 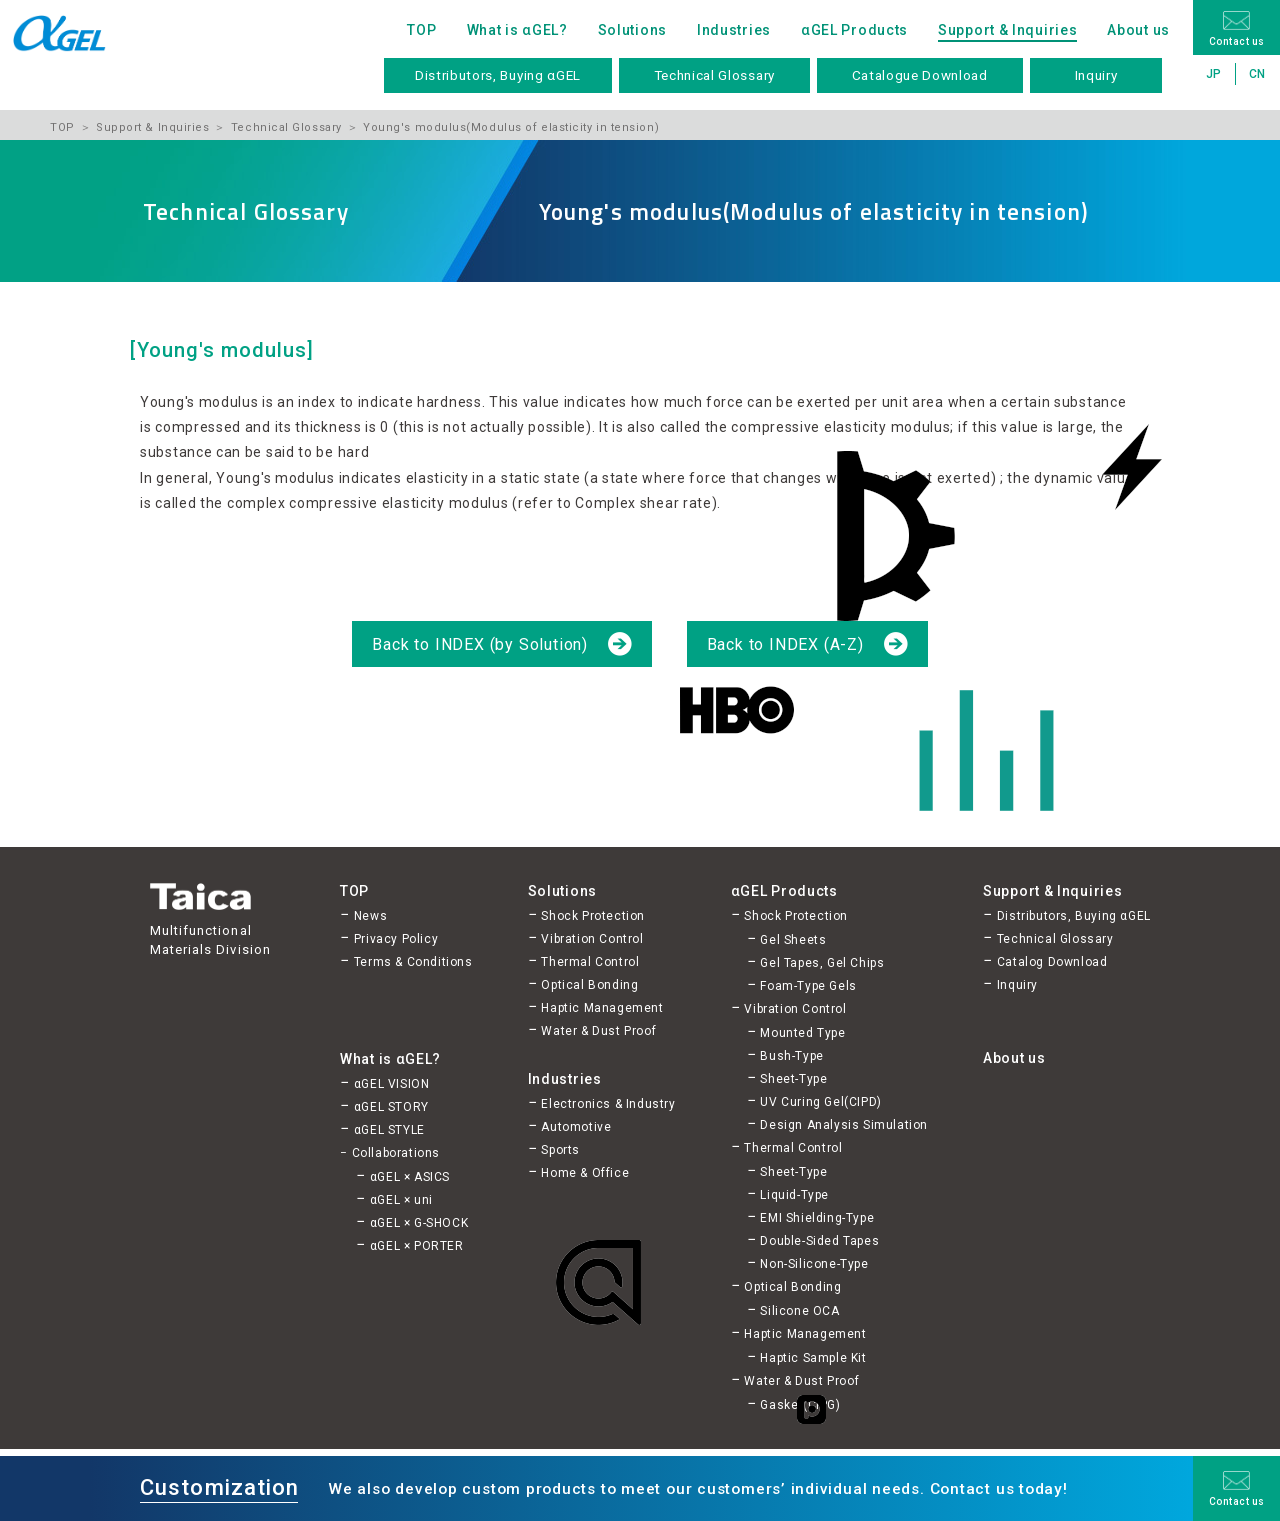 What do you see at coordinates (811, 1409) in the screenshot?
I see `open pixiv app` at bounding box center [811, 1409].